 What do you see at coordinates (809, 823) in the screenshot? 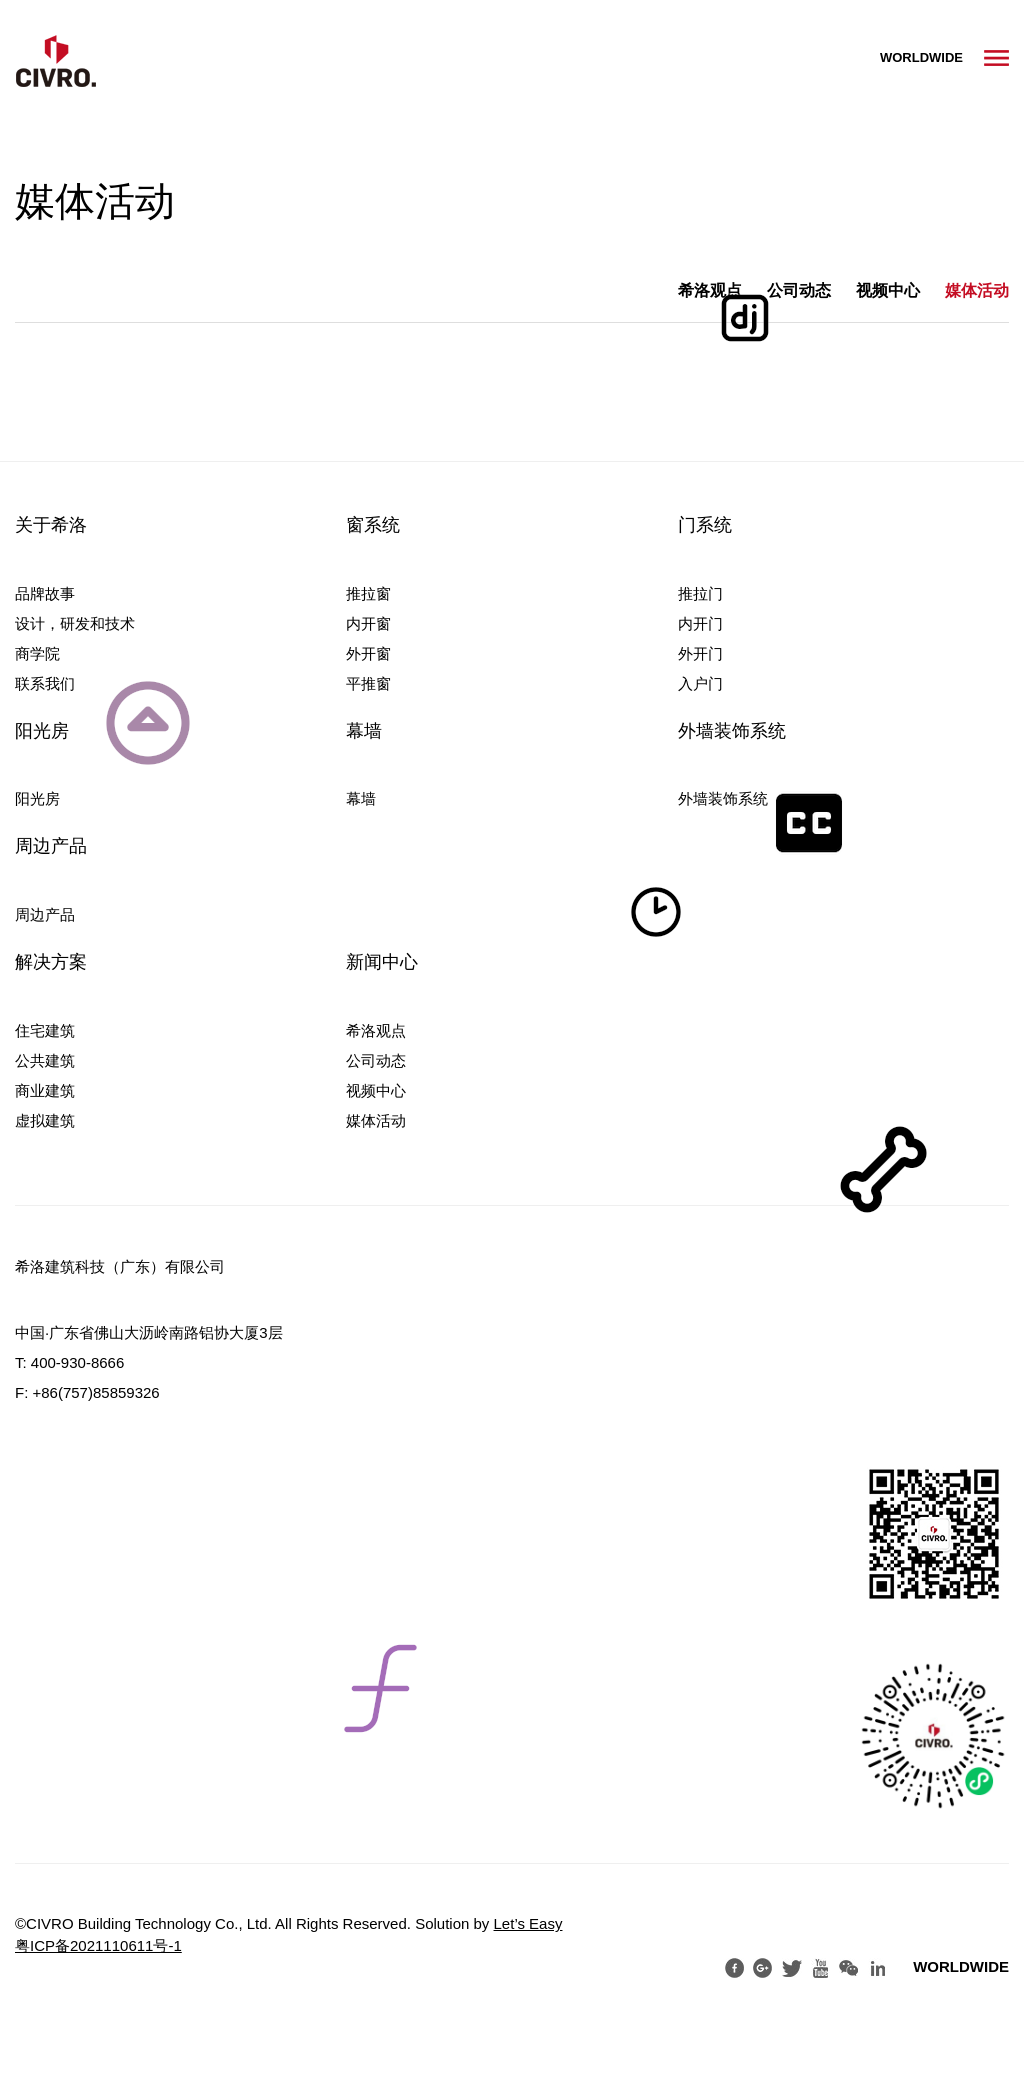
I see `toggle closed captions on video` at bounding box center [809, 823].